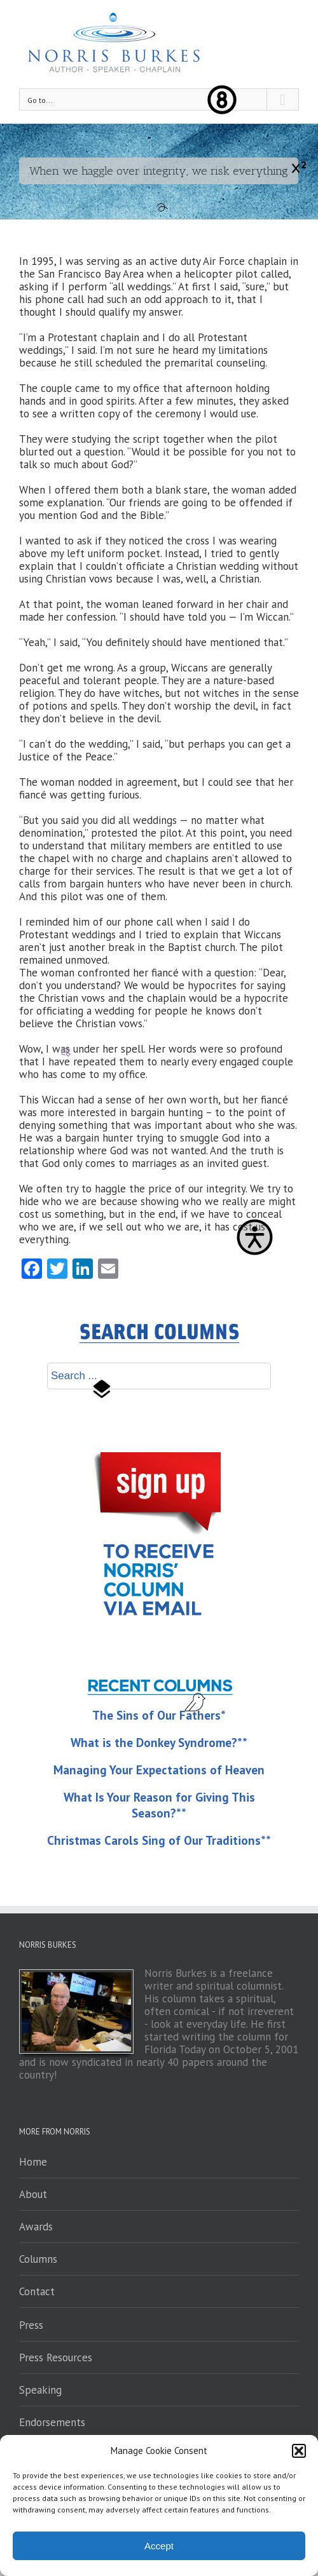 Image resolution: width=318 pixels, height=2576 pixels. What do you see at coordinates (162, 207) in the screenshot?
I see `toggle freehand drawing or scribble mode` at bounding box center [162, 207].